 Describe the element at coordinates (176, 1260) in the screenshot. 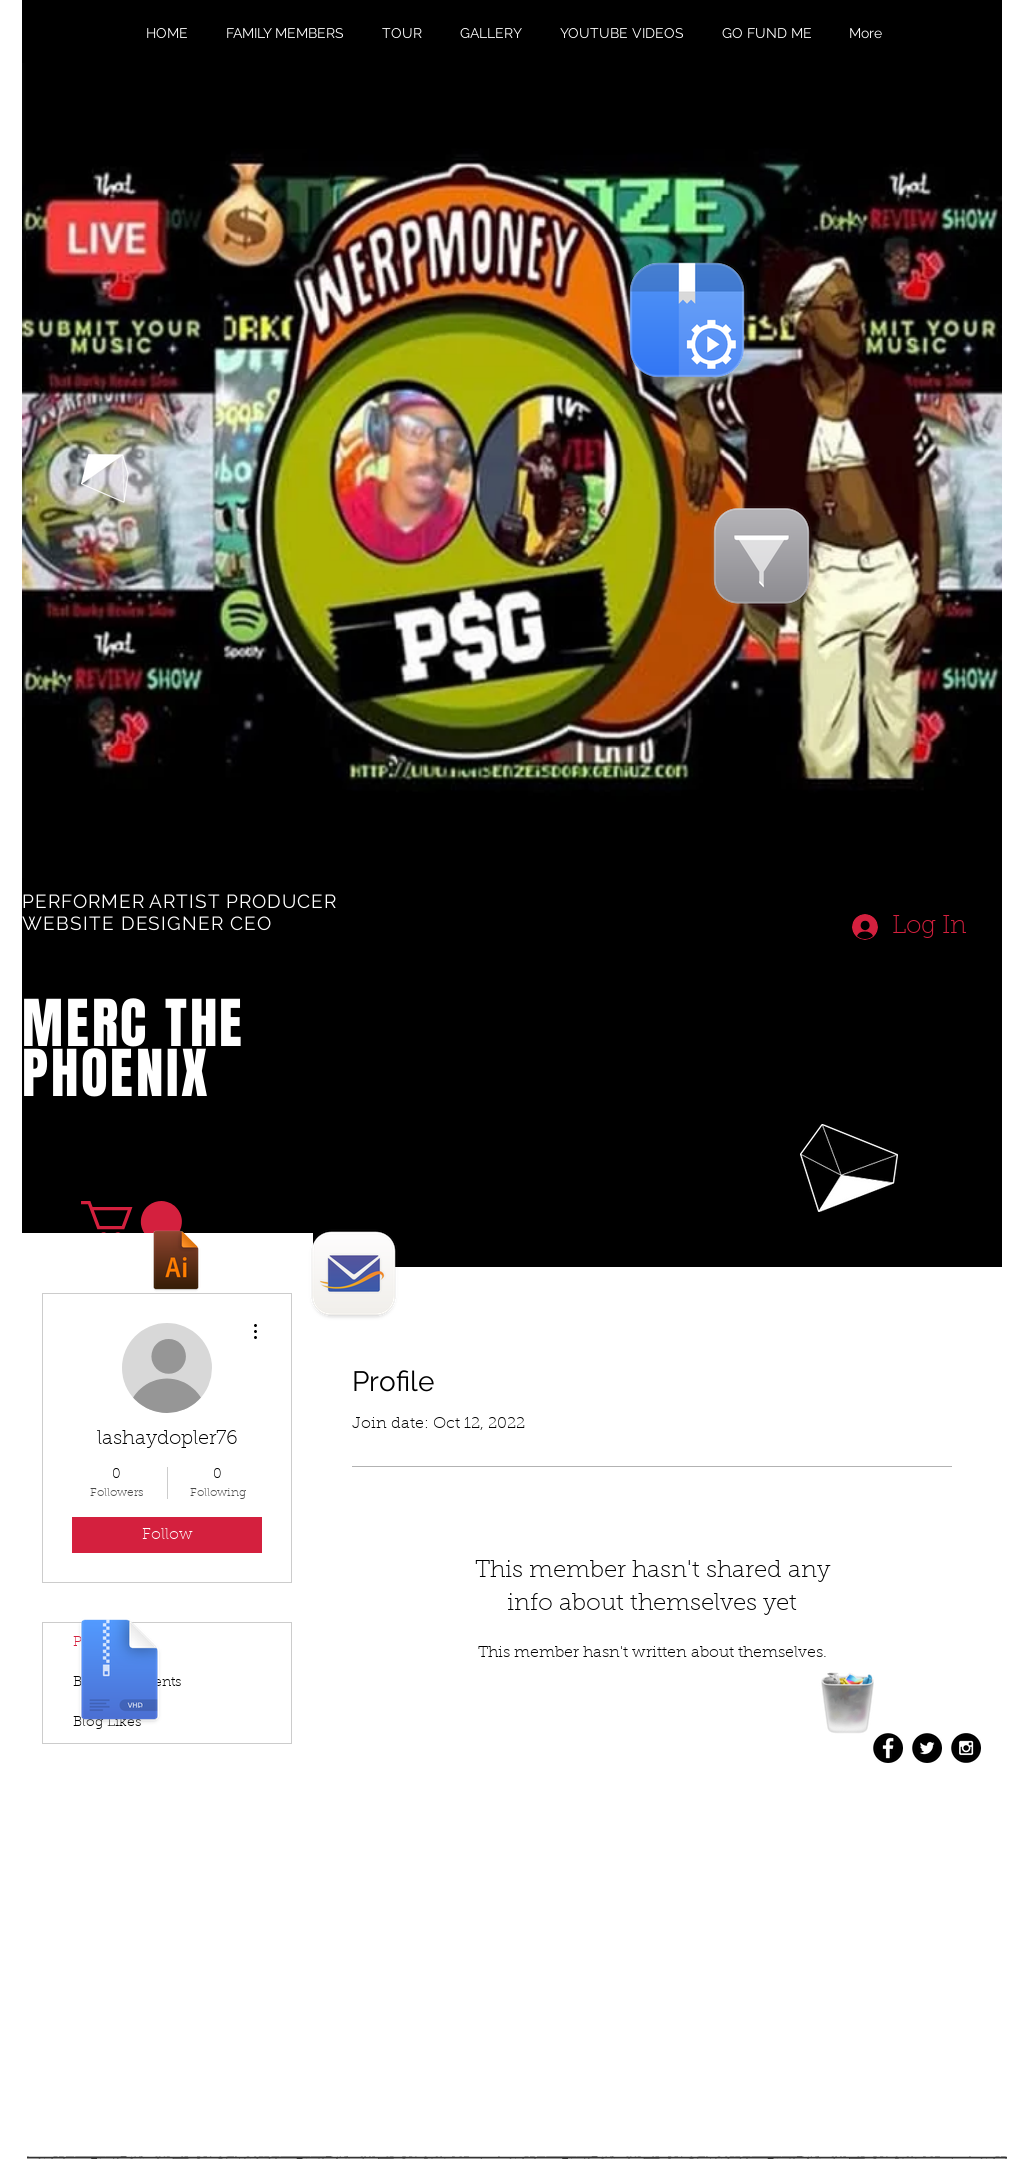

I see `open an Adobe Illustrator file` at that location.